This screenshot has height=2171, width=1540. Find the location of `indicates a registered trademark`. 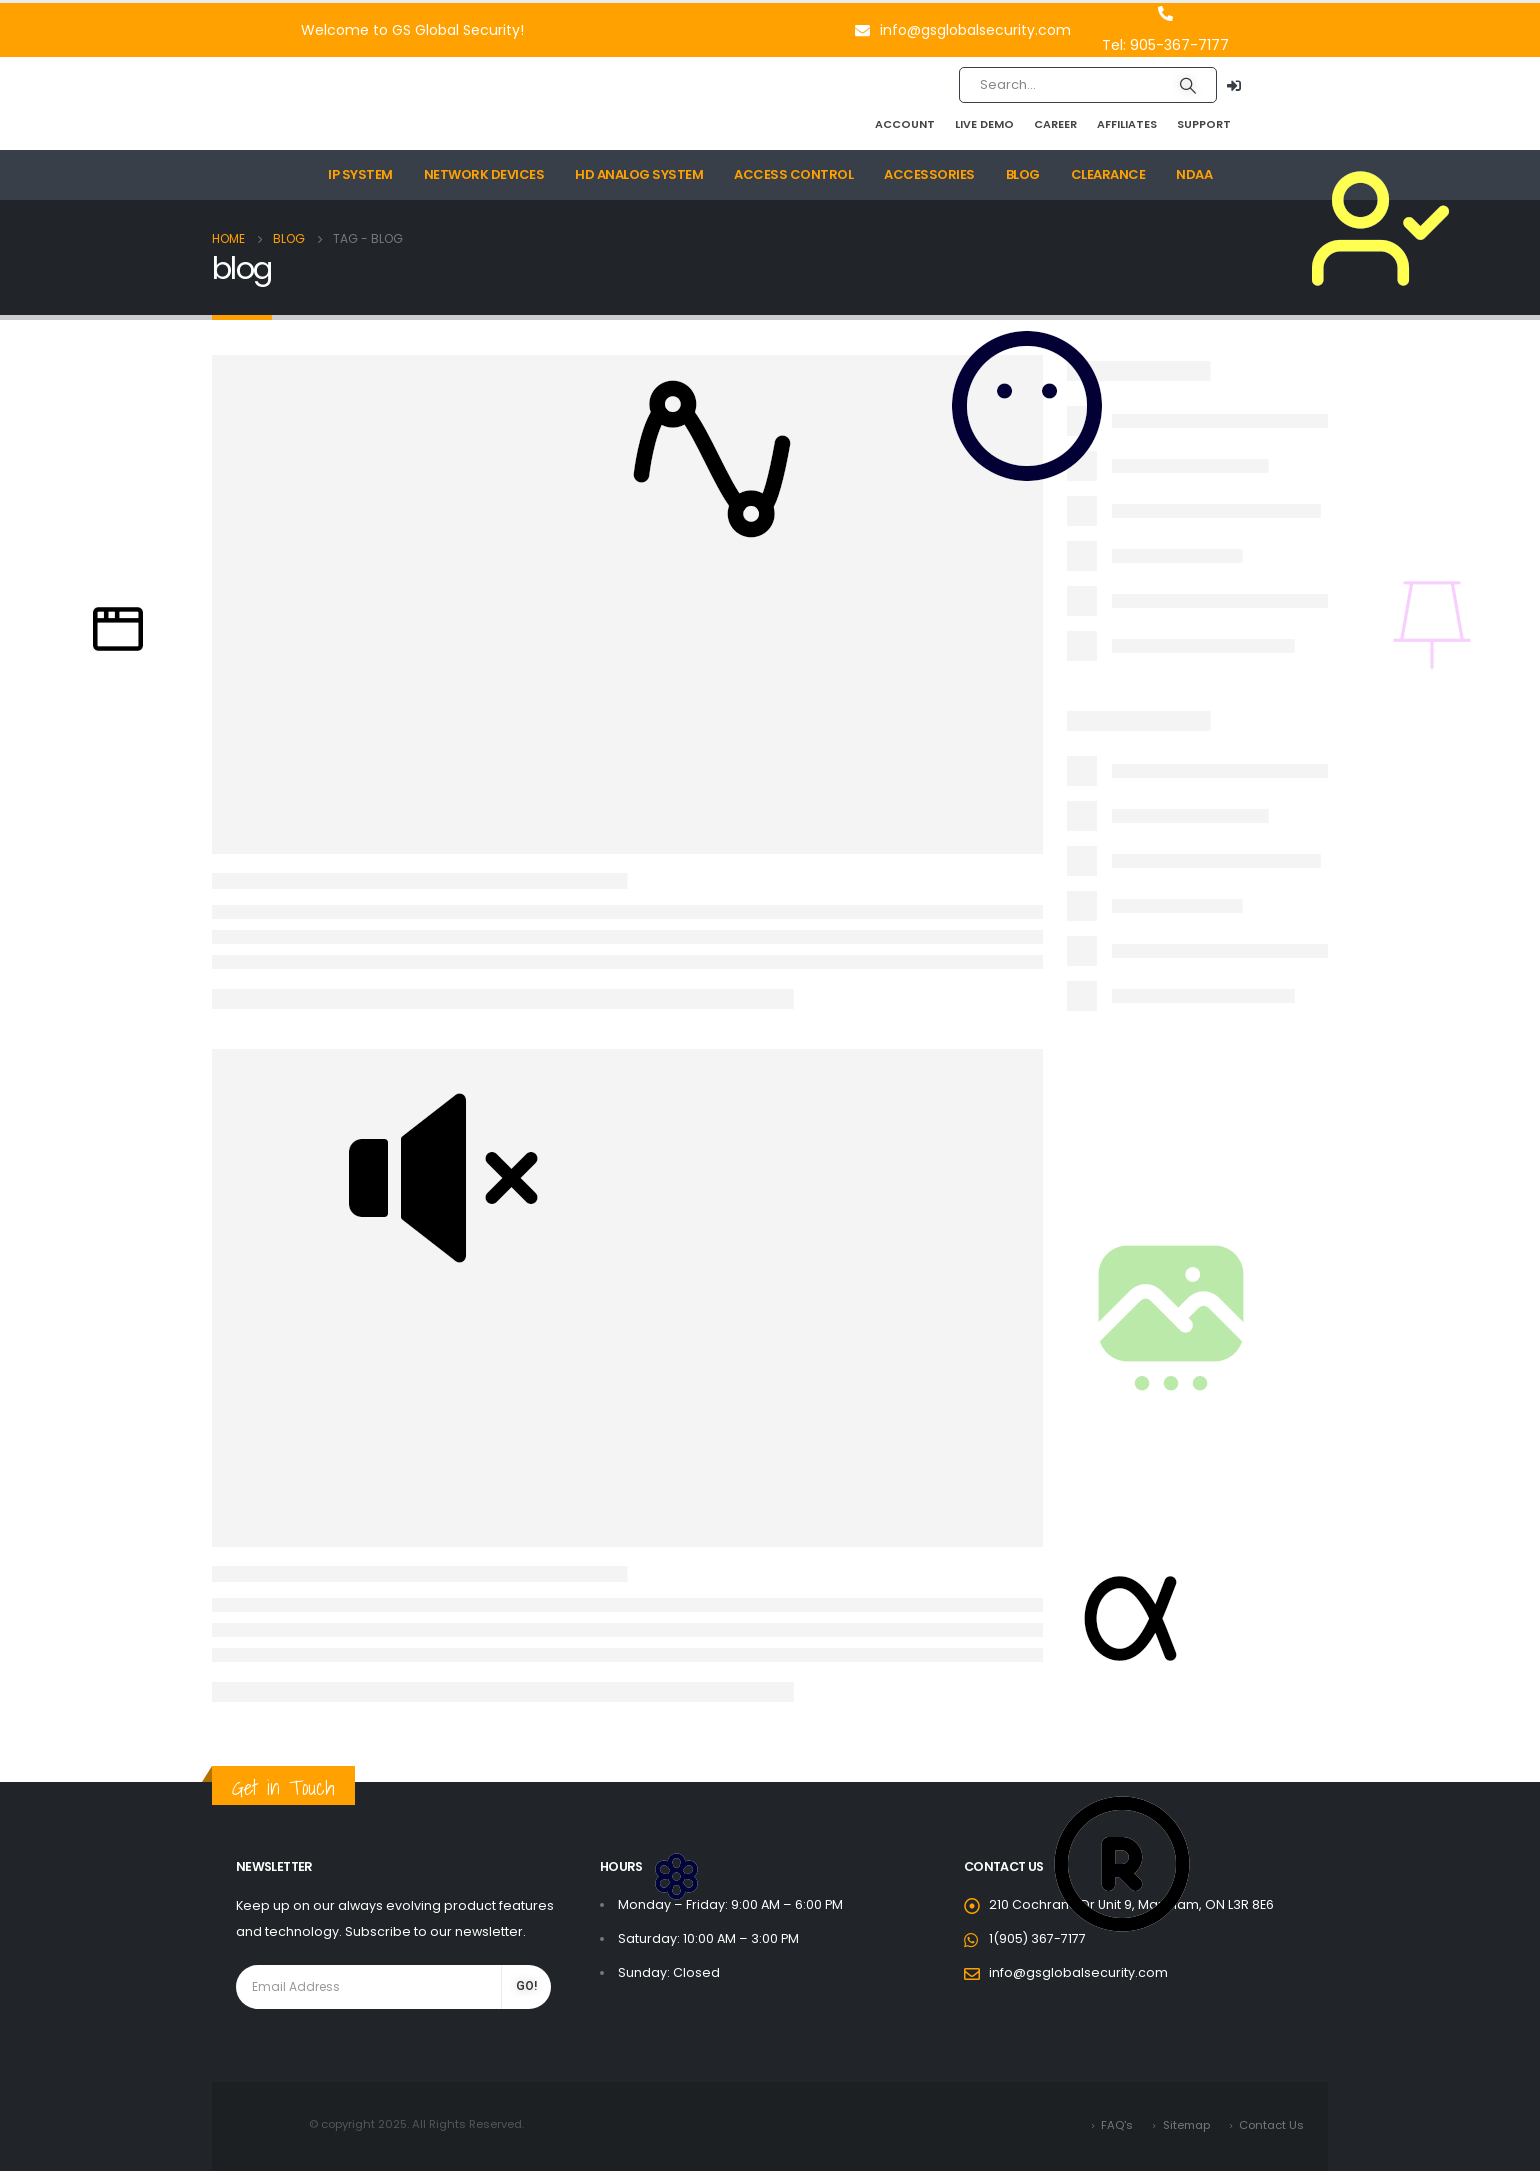

indicates a registered trademark is located at coordinates (1122, 1864).